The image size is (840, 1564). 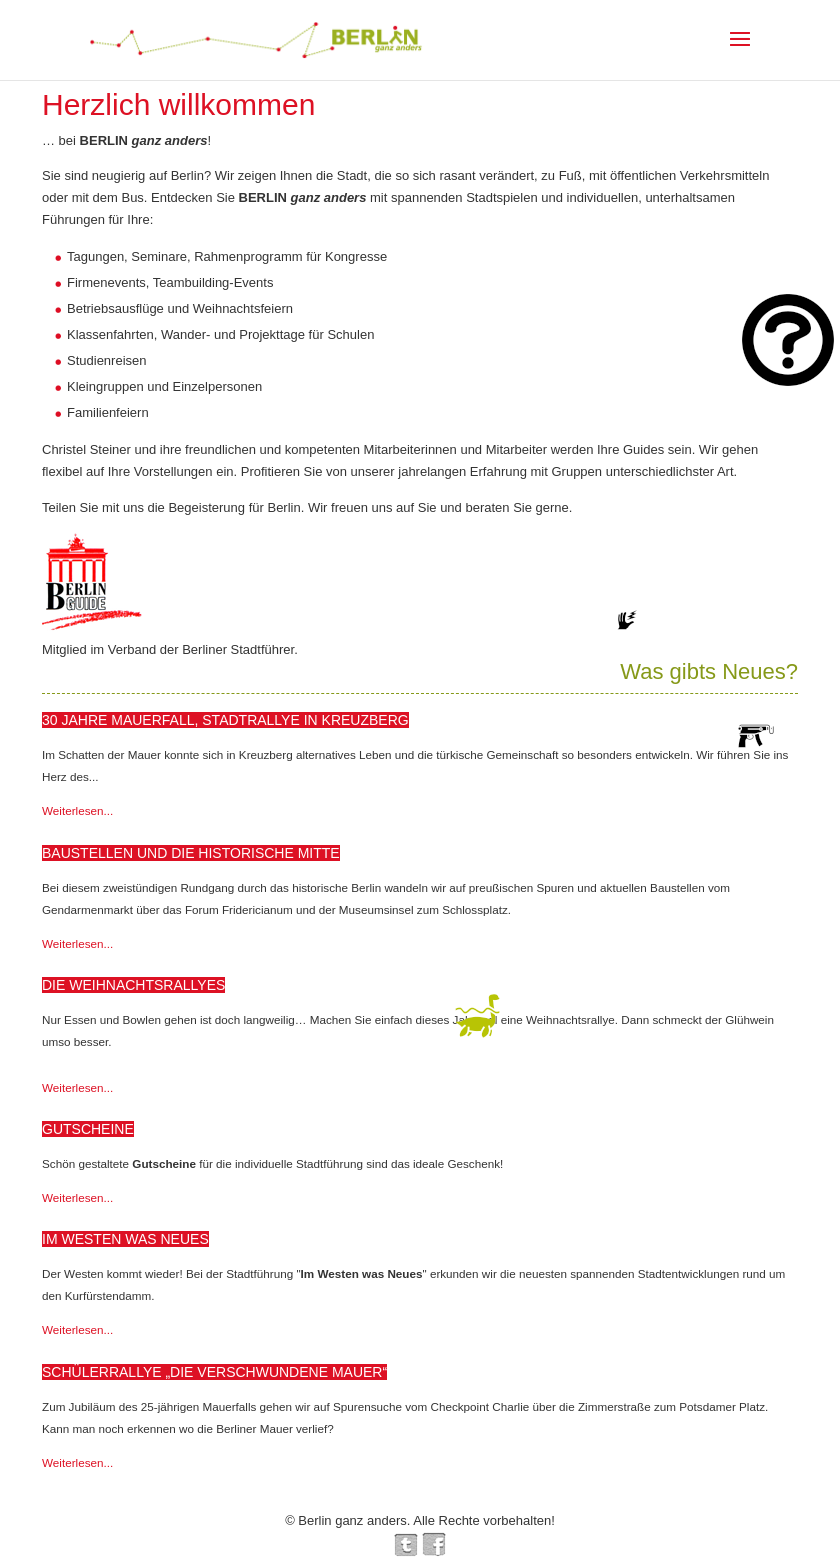 I want to click on select skorpion submachine gun in weapon loadout, so click(x=756, y=736).